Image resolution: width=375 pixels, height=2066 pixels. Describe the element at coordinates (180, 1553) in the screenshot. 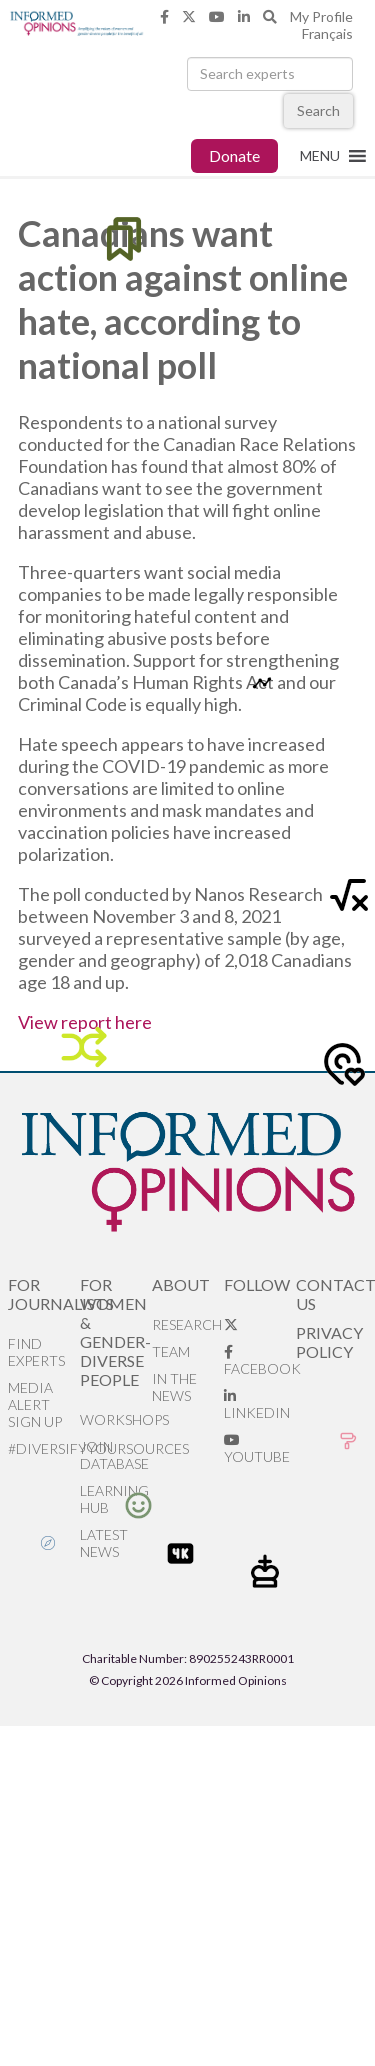

I see `indicates 4K resolution video quality` at that location.